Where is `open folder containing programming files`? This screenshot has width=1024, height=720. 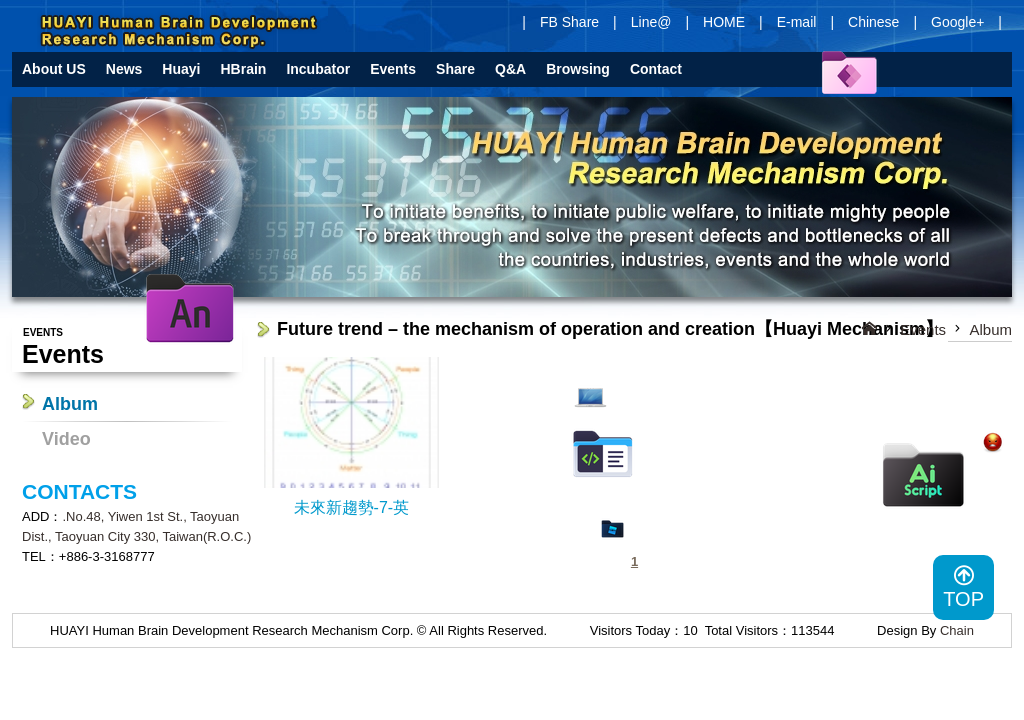
open folder containing programming files is located at coordinates (602, 455).